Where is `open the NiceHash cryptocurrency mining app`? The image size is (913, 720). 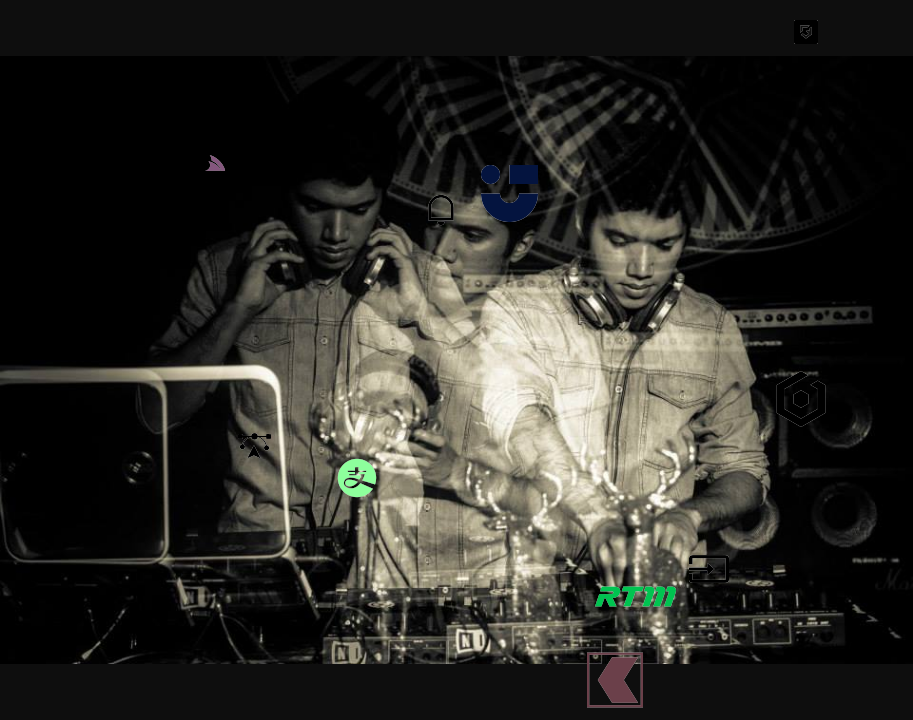
open the NiceHash cryptocurrency mining app is located at coordinates (509, 193).